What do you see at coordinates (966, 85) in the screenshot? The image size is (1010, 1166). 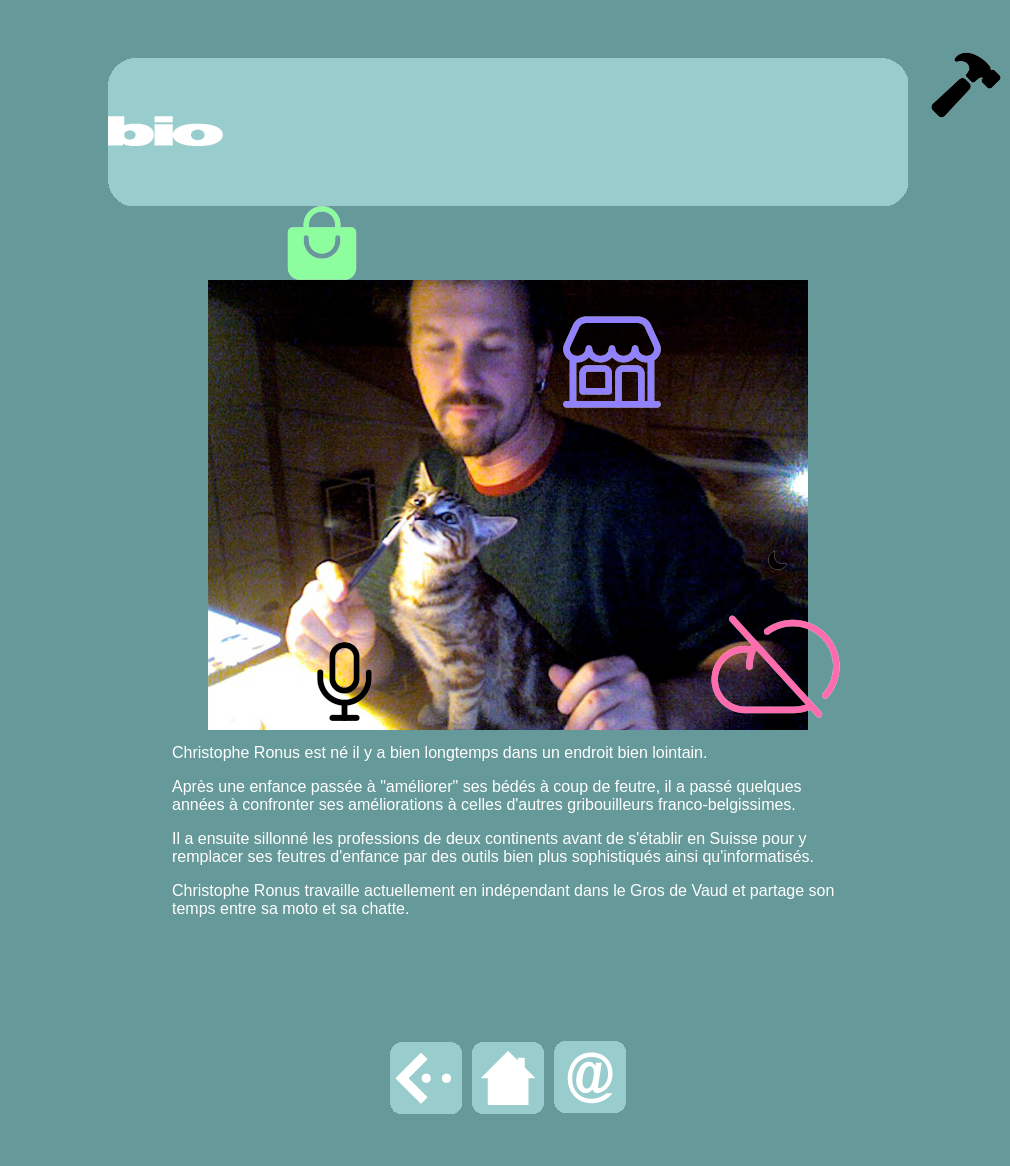 I see `access build or developer tools` at bounding box center [966, 85].